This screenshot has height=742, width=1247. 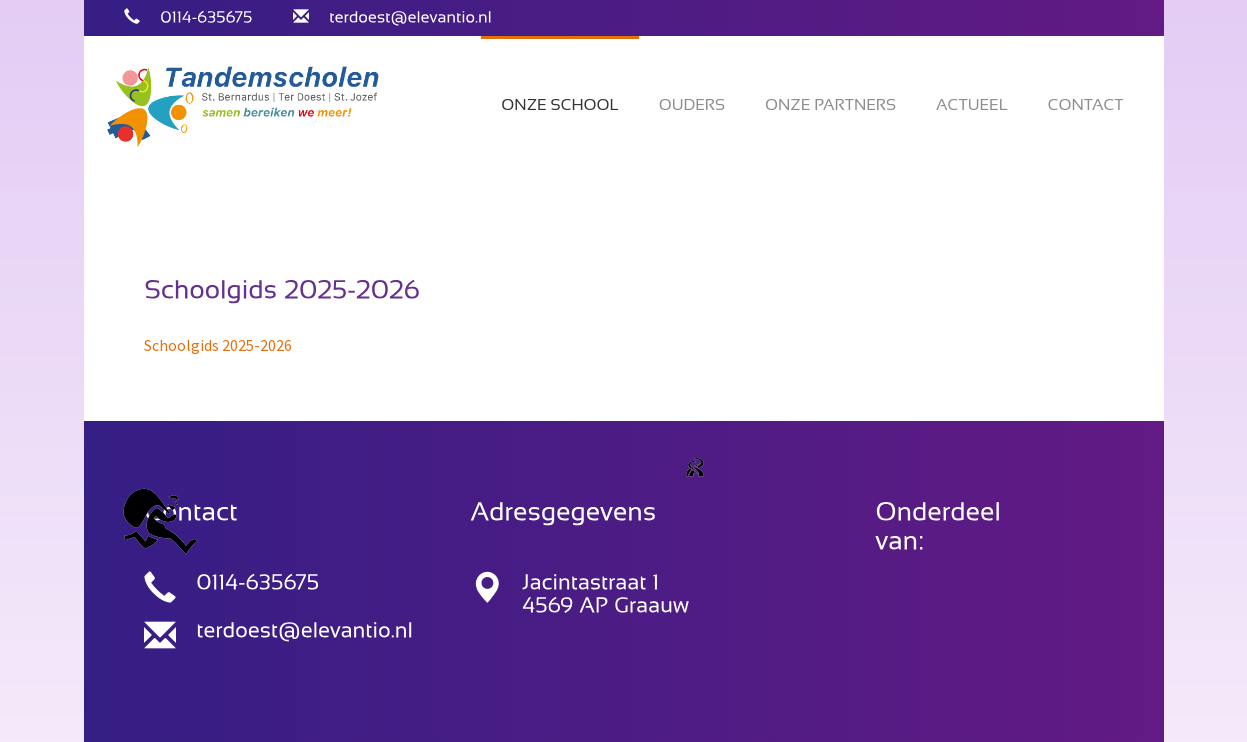 What do you see at coordinates (695, 467) in the screenshot?
I see `indicates a monster or creature encounter` at bounding box center [695, 467].